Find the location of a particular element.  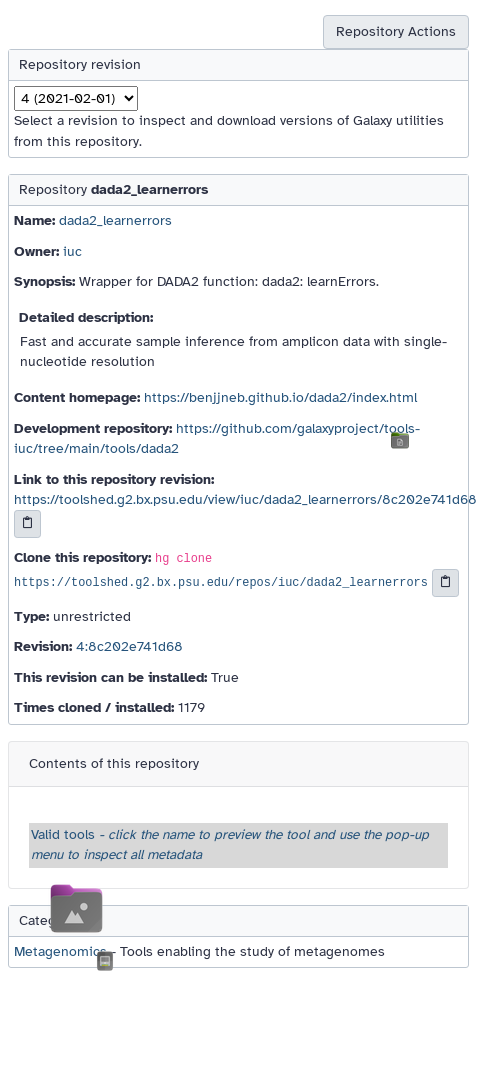

open your documents folder is located at coordinates (400, 440).